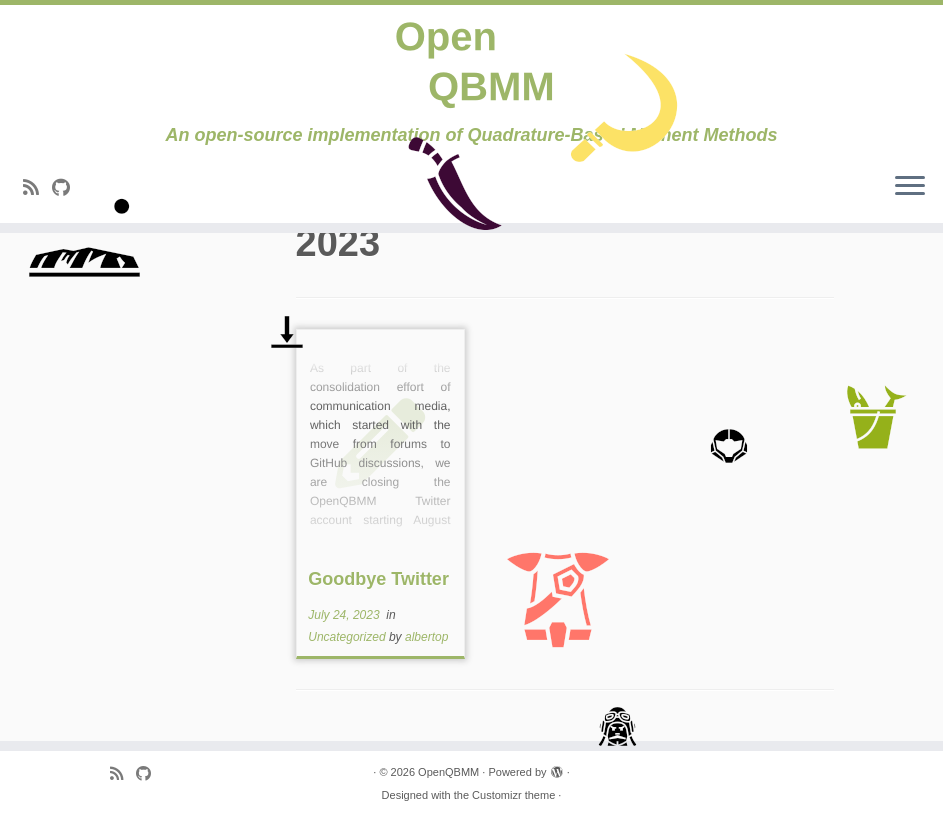 This screenshot has height=820, width=943. Describe the element at coordinates (729, 446) in the screenshot. I see `launch Metroid or Samus-themed game content` at that location.